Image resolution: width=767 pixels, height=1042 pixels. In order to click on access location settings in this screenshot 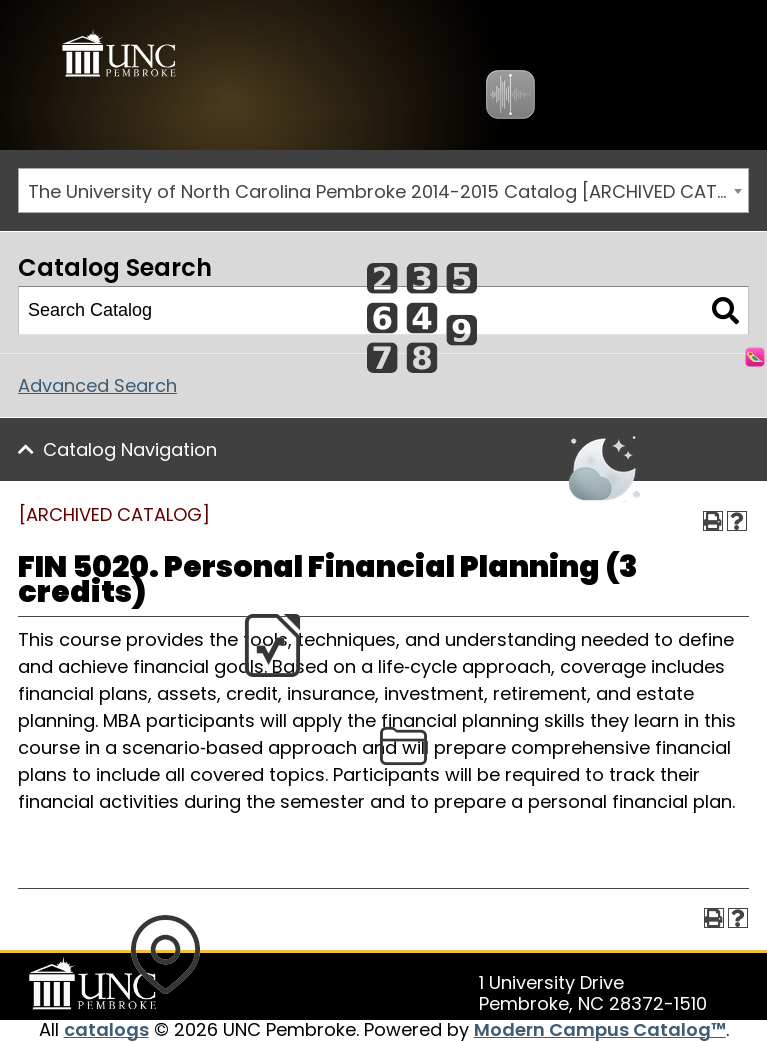, I will do `click(165, 954)`.